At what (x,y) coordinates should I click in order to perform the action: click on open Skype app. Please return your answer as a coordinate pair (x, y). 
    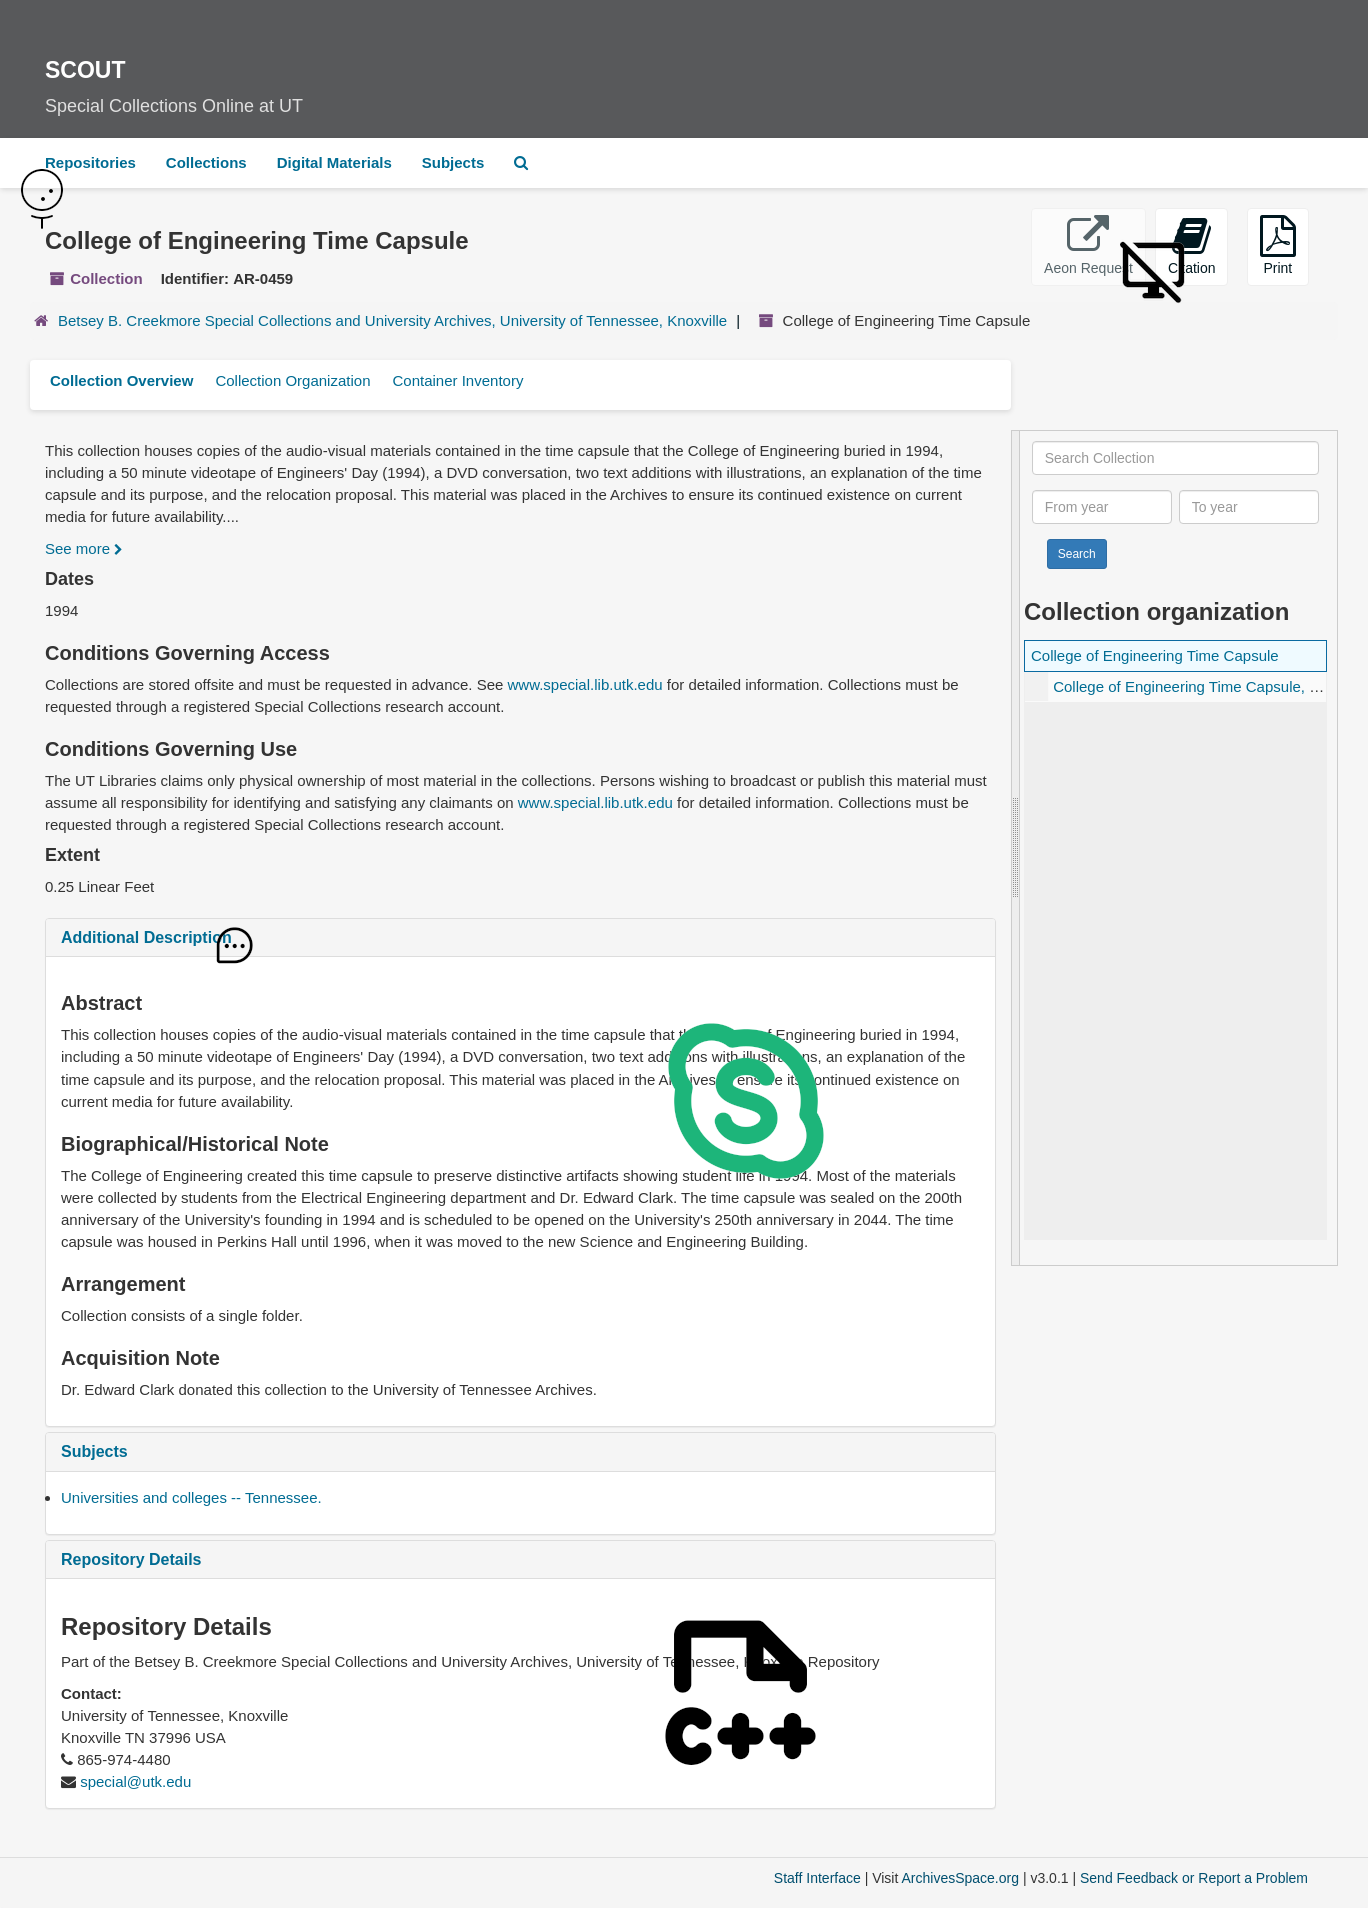
    Looking at the image, I should click on (746, 1101).